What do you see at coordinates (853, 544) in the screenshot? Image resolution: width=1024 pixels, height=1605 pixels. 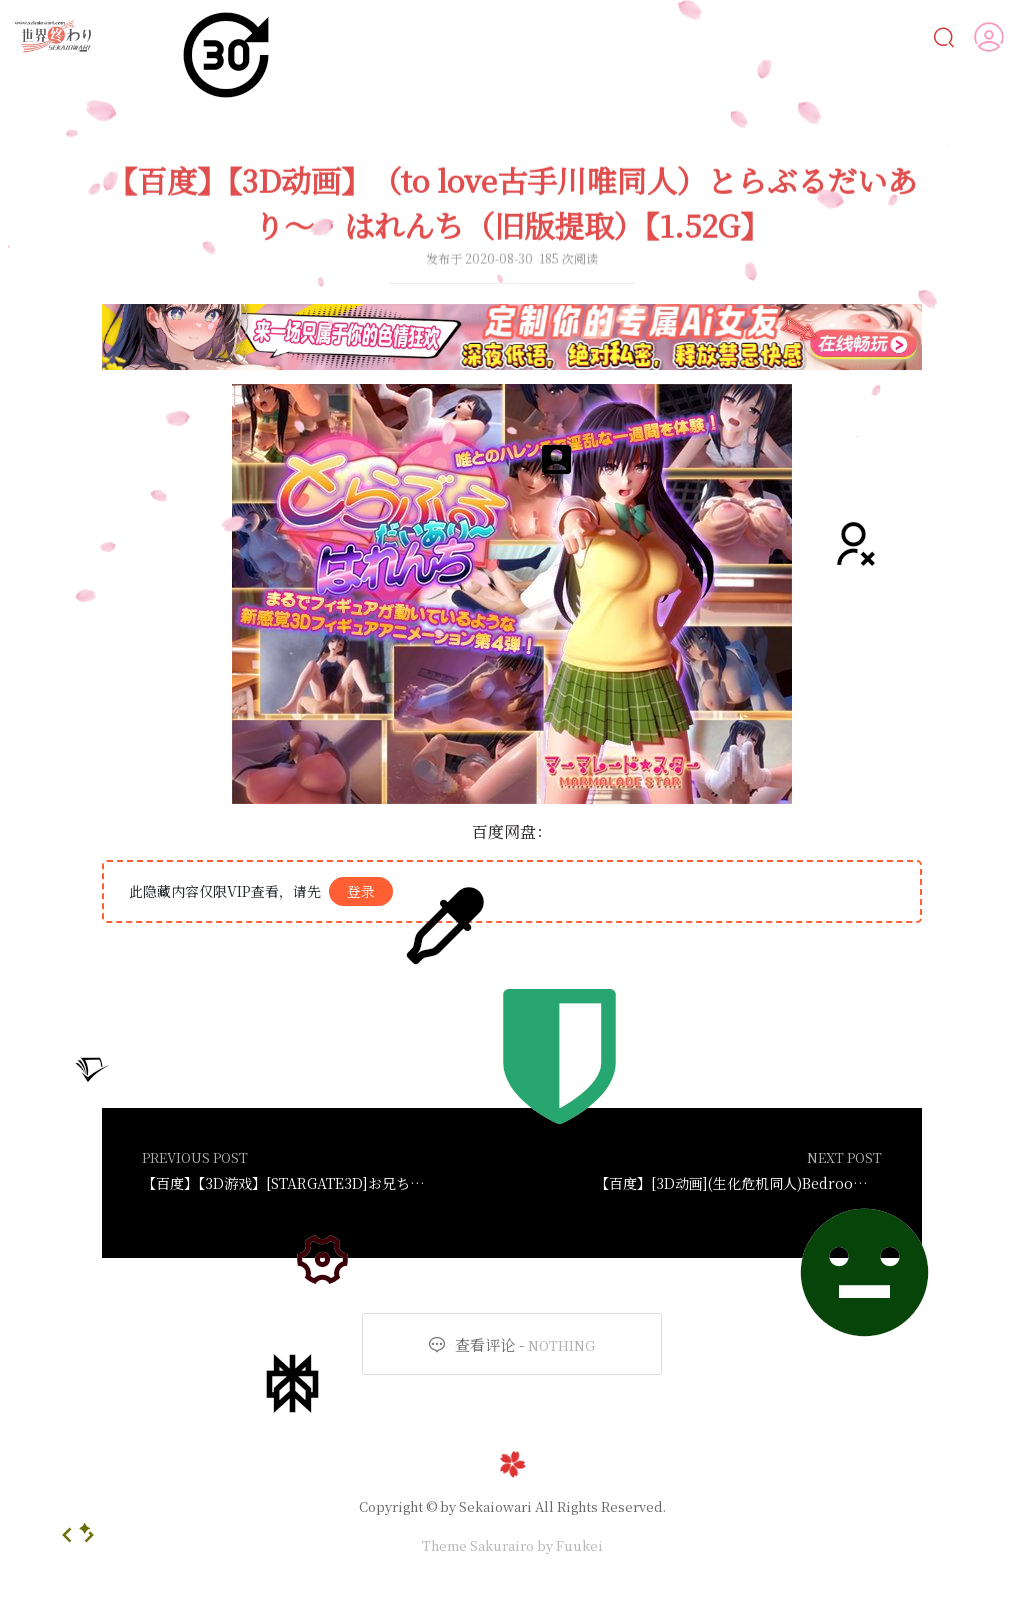 I see `unfollow a user` at bounding box center [853, 544].